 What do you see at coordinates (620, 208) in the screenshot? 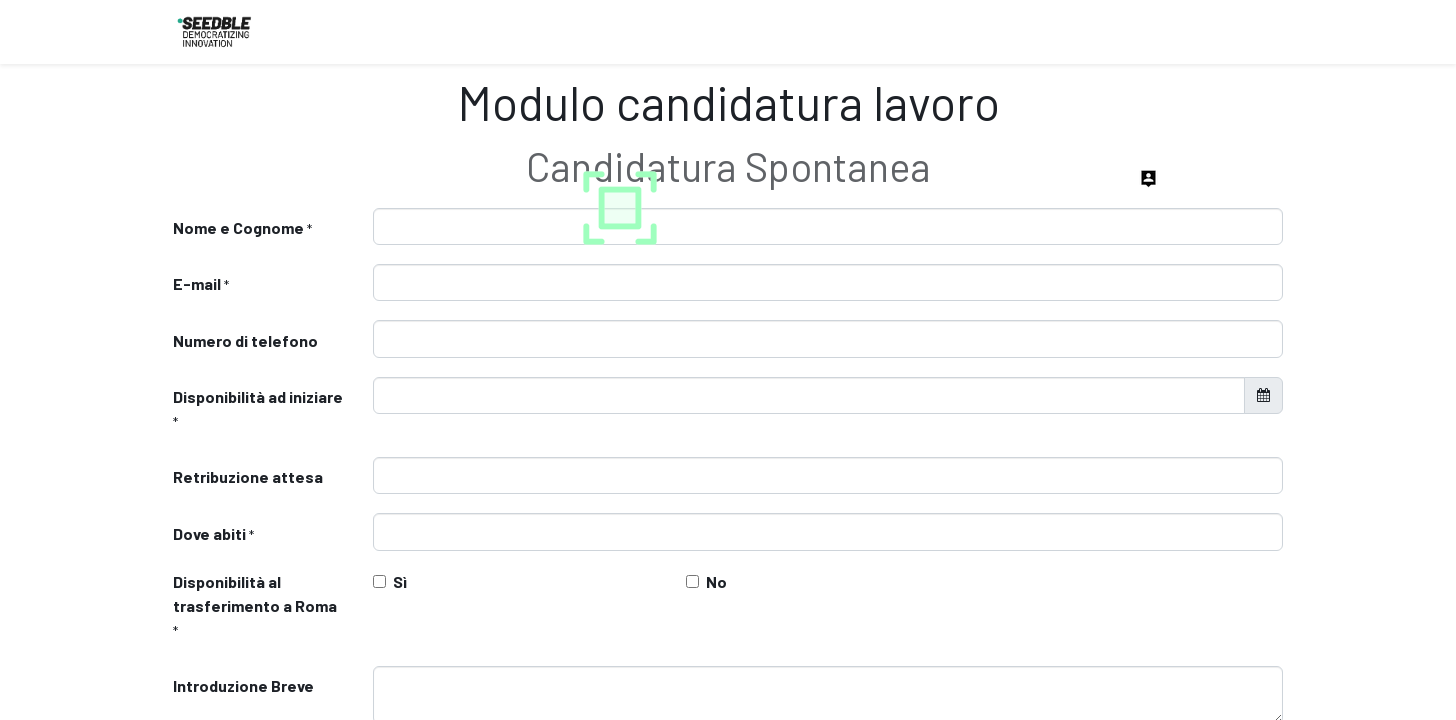
I see `scan a document or QR code` at bounding box center [620, 208].